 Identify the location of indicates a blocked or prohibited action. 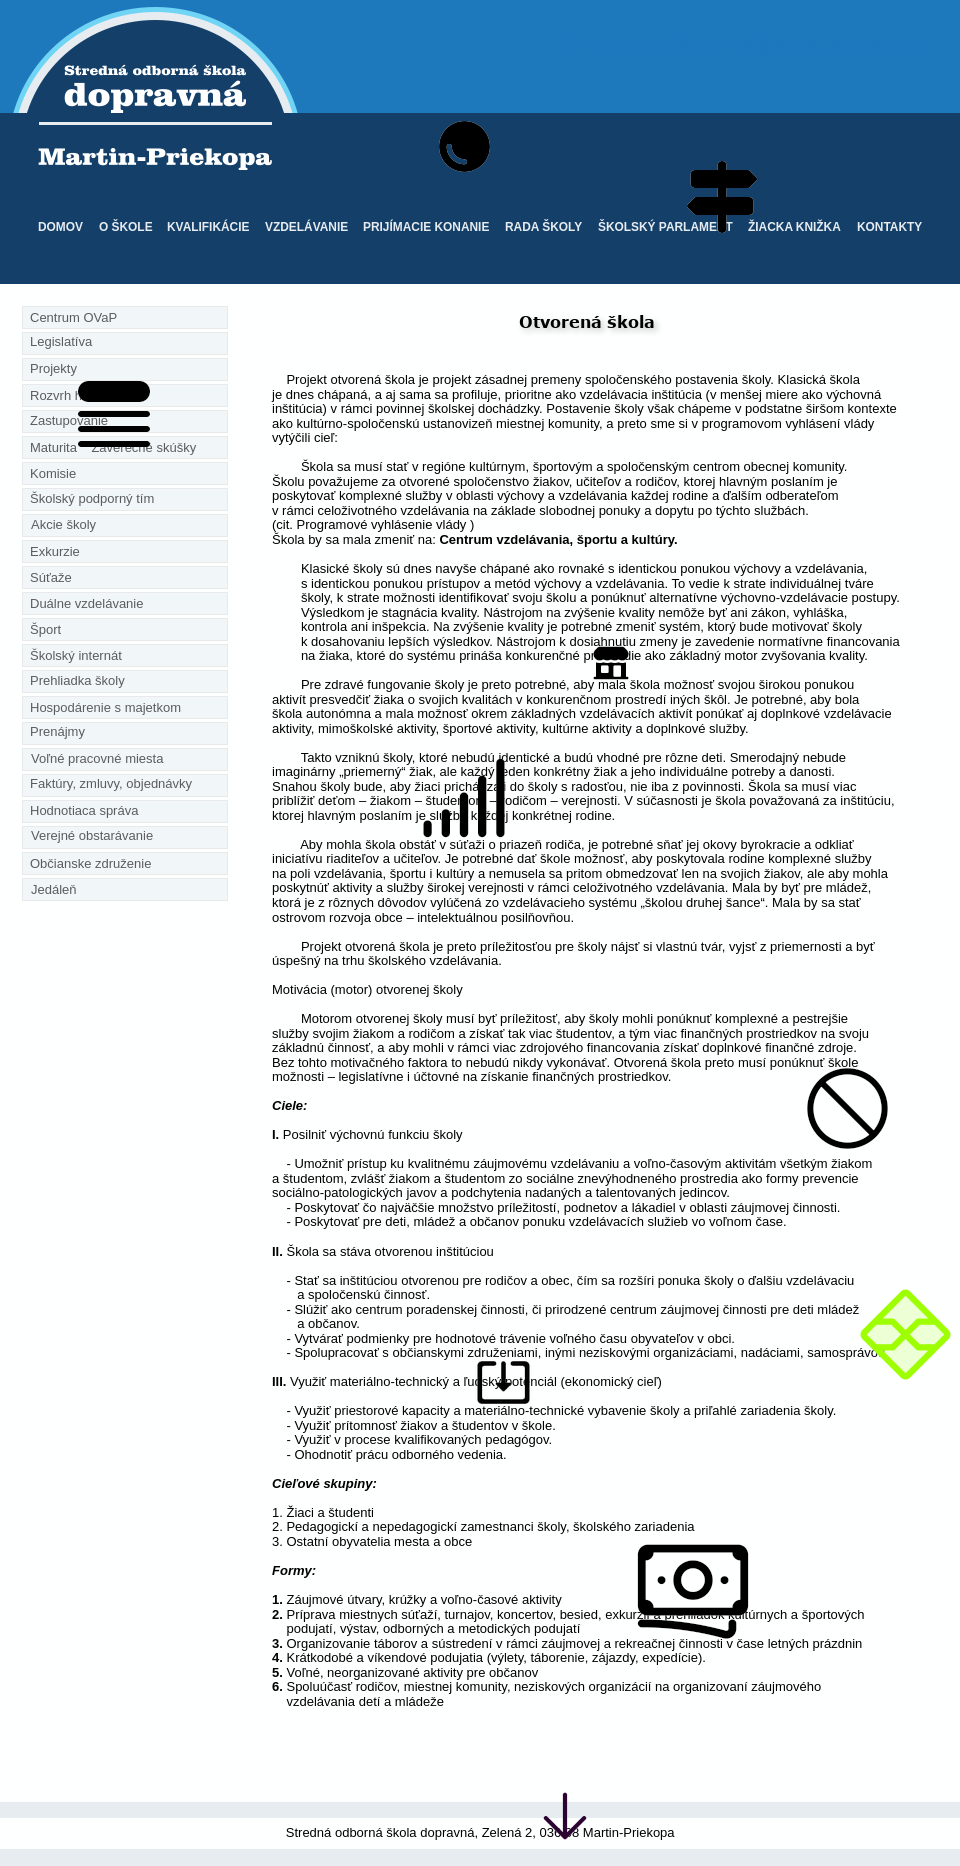
(847, 1108).